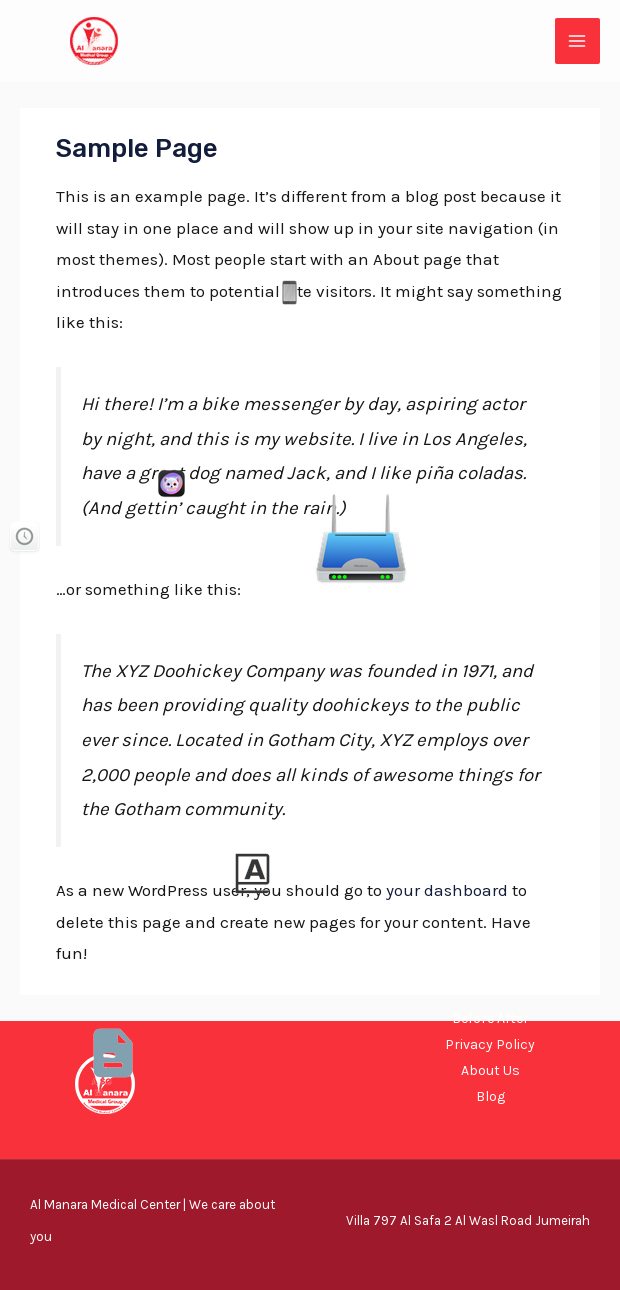 Image resolution: width=620 pixels, height=1290 pixels. Describe the element at coordinates (24, 536) in the screenshot. I see `image is loading or processing` at that location.